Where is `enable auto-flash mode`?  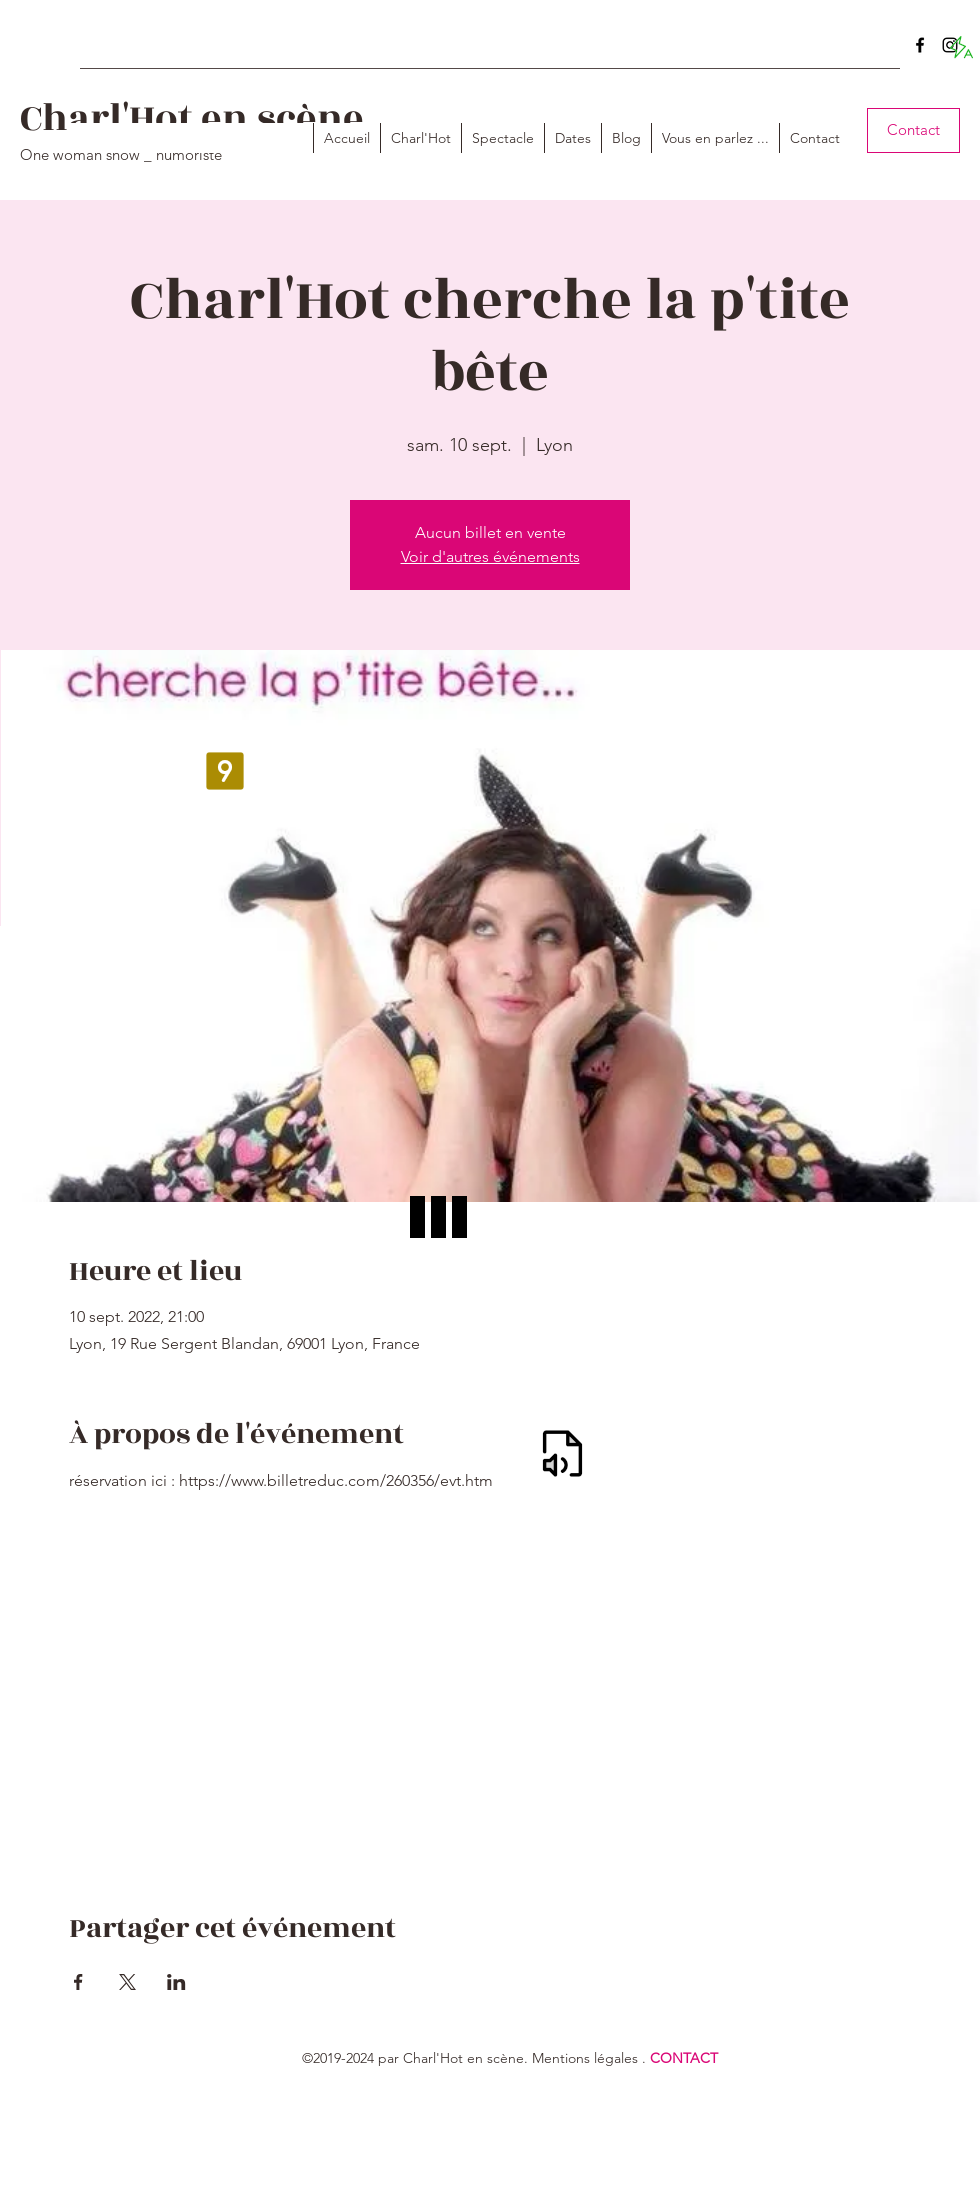
enable auto-flash mode is located at coordinates (961, 48).